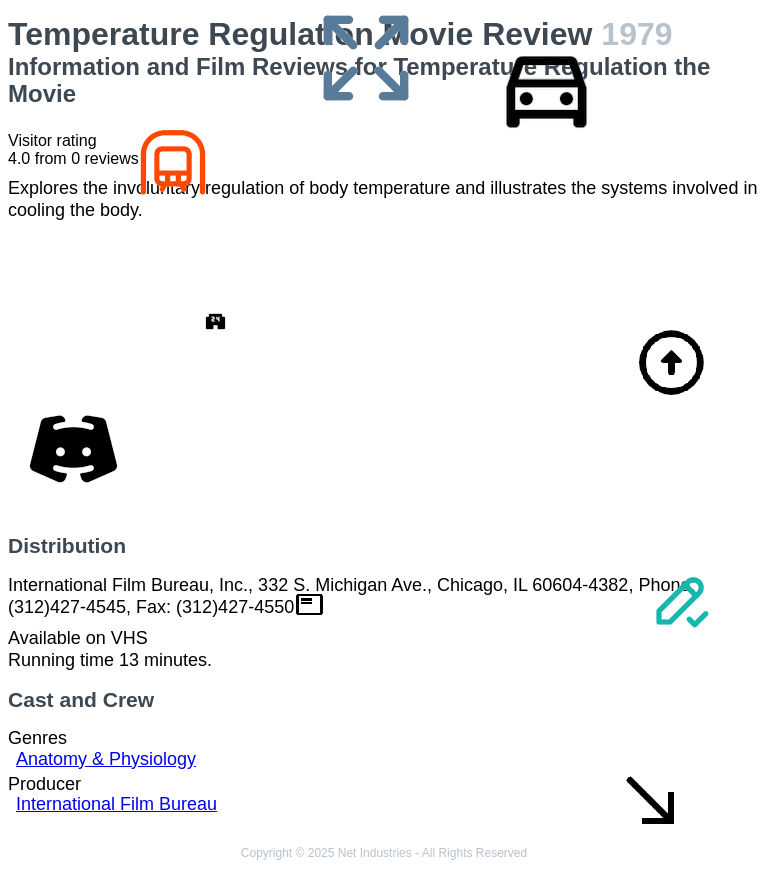 The width and height of the screenshot is (768, 869). I want to click on view featured playlist, so click(309, 604).